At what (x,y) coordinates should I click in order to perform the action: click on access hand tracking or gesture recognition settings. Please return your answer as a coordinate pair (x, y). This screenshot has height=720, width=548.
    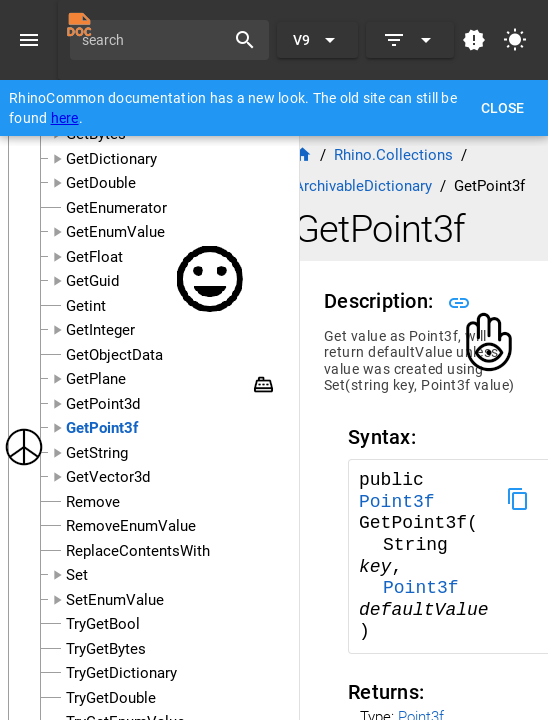
    Looking at the image, I should click on (489, 342).